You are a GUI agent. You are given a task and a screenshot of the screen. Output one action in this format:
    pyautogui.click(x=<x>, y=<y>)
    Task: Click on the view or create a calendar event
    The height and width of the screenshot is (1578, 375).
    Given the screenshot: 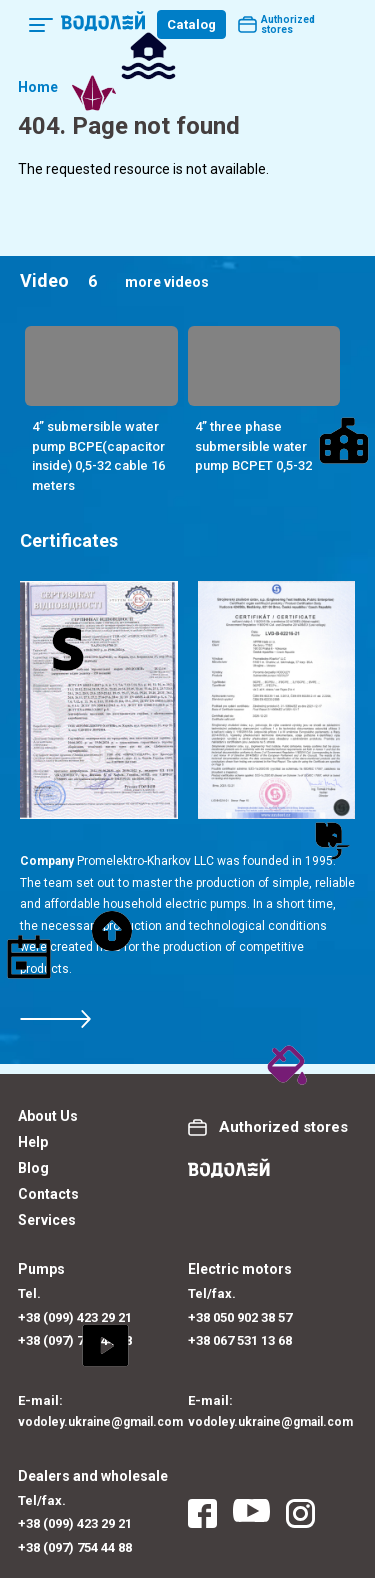 What is the action you would take?
    pyautogui.click(x=29, y=959)
    